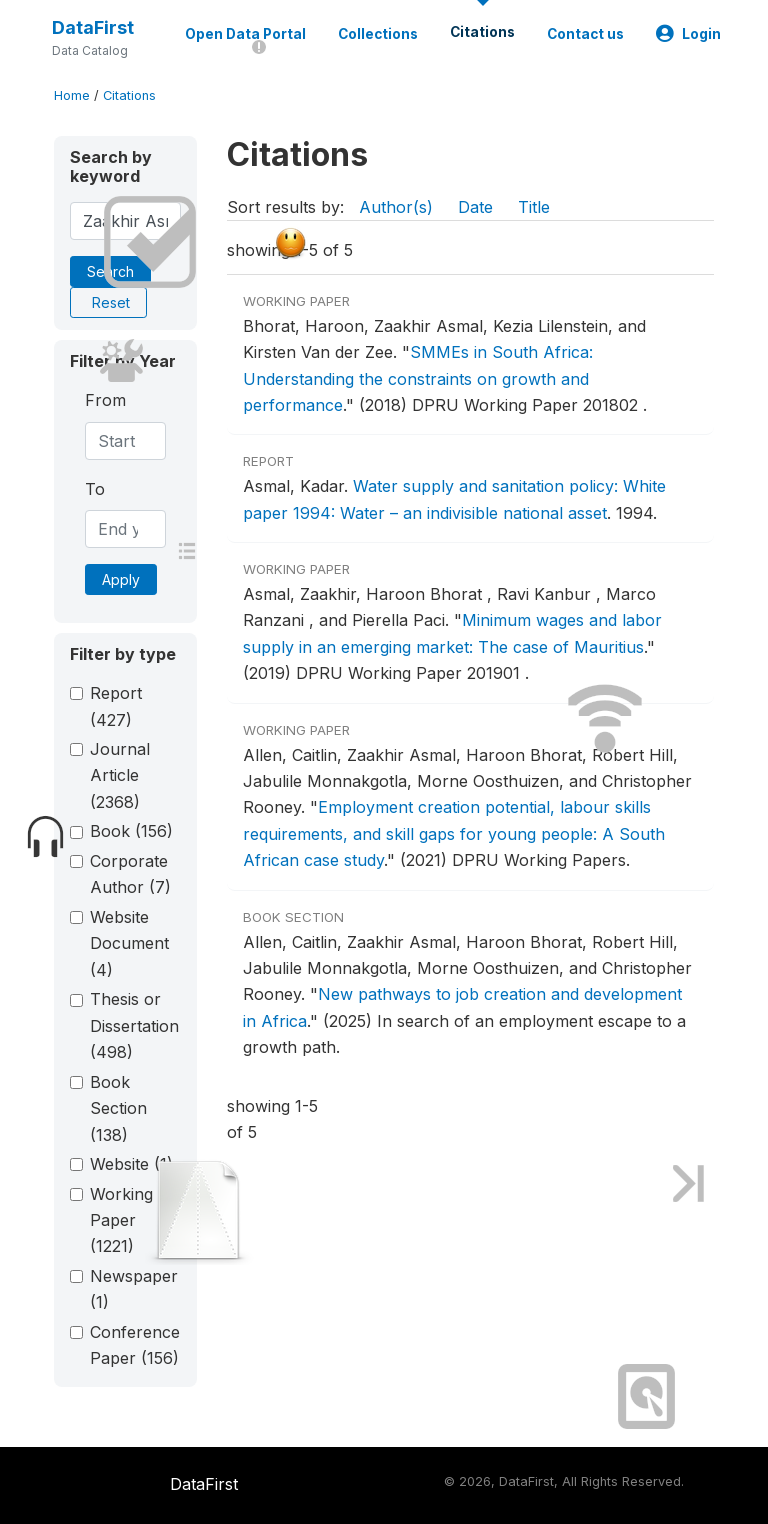  Describe the element at coordinates (259, 47) in the screenshot. I see `indicates important or priority content` at that location.